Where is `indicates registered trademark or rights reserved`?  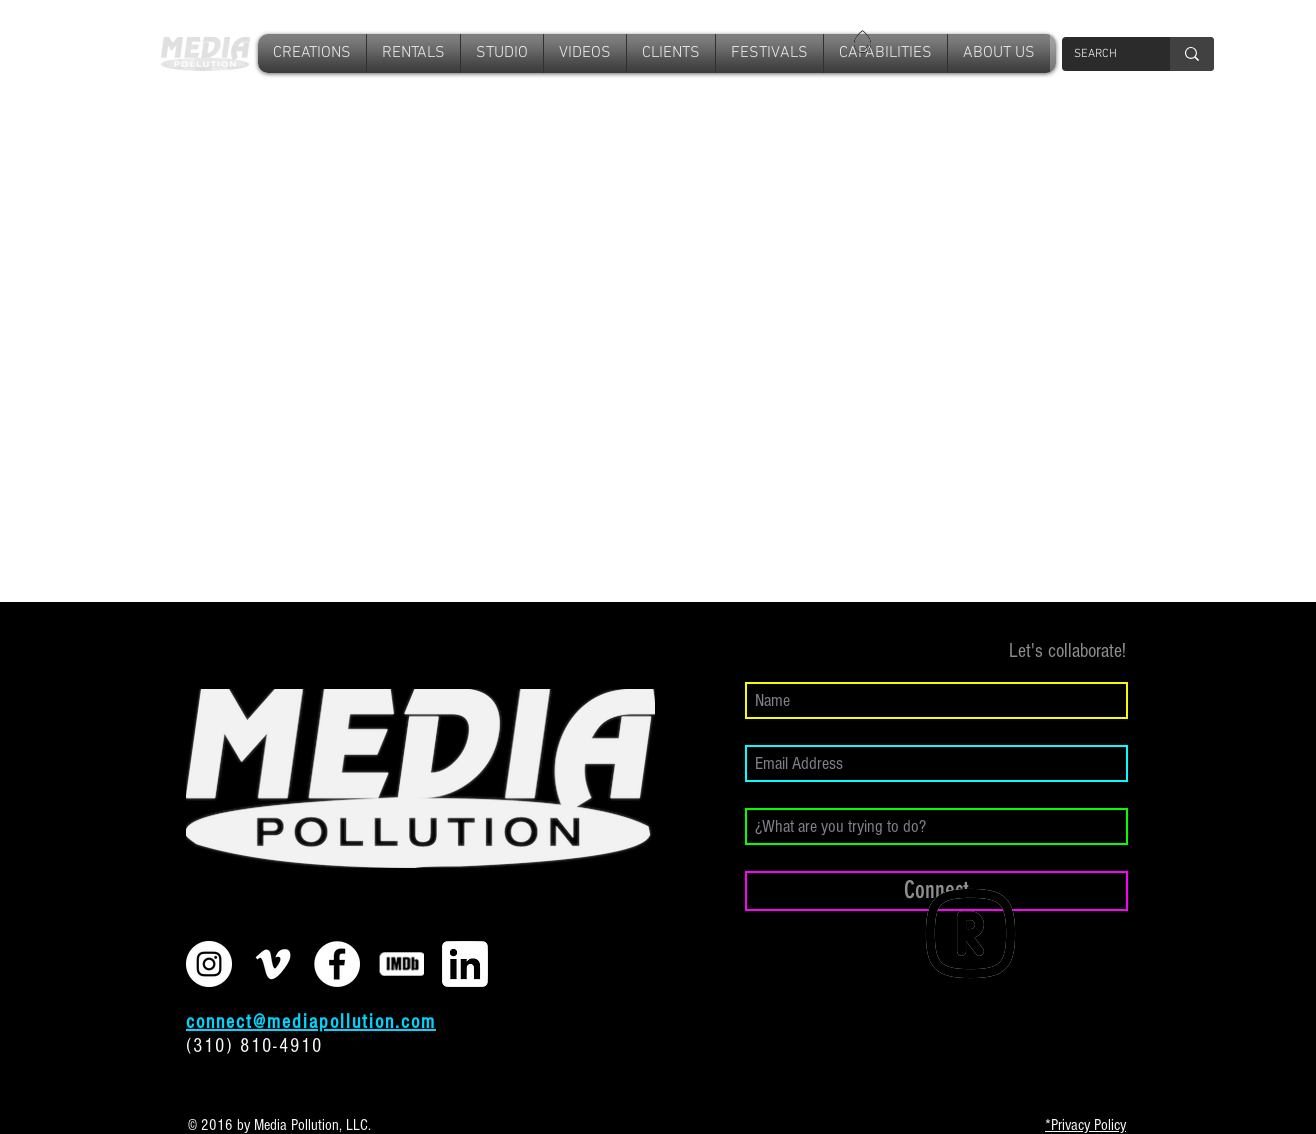 indicates registered trademark or rights reserved is located at coordinates (970, 933).